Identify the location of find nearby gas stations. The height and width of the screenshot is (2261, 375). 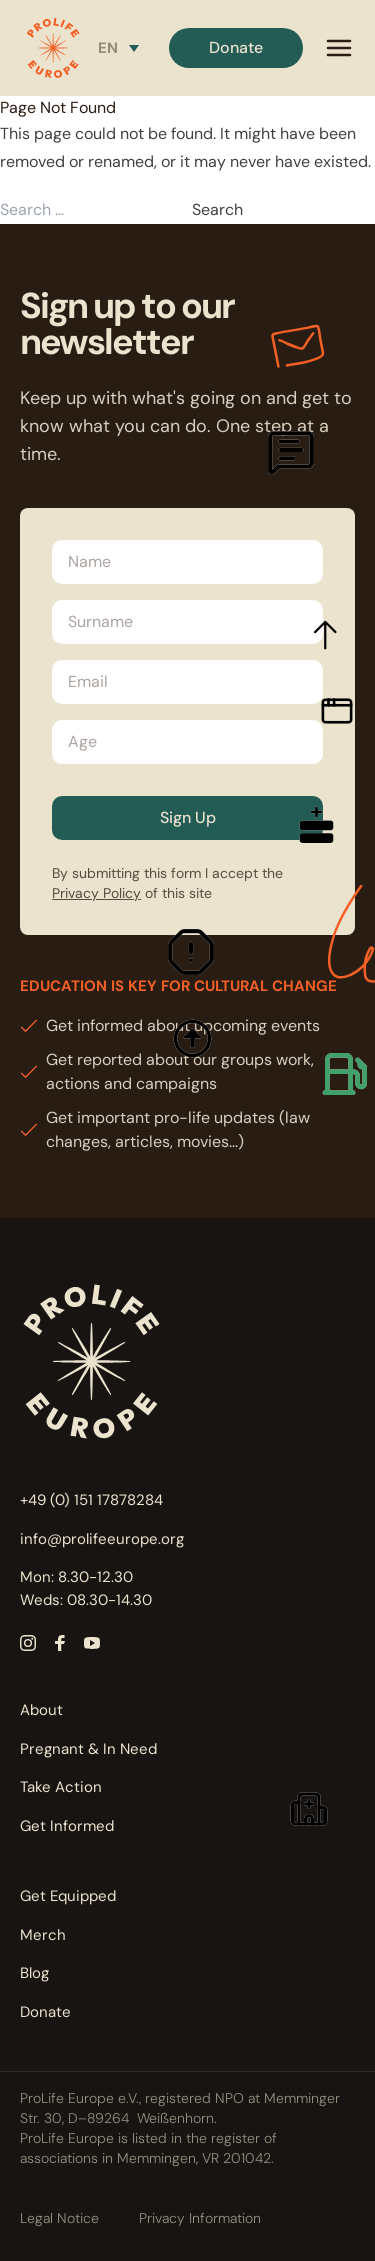
(346, 1074).